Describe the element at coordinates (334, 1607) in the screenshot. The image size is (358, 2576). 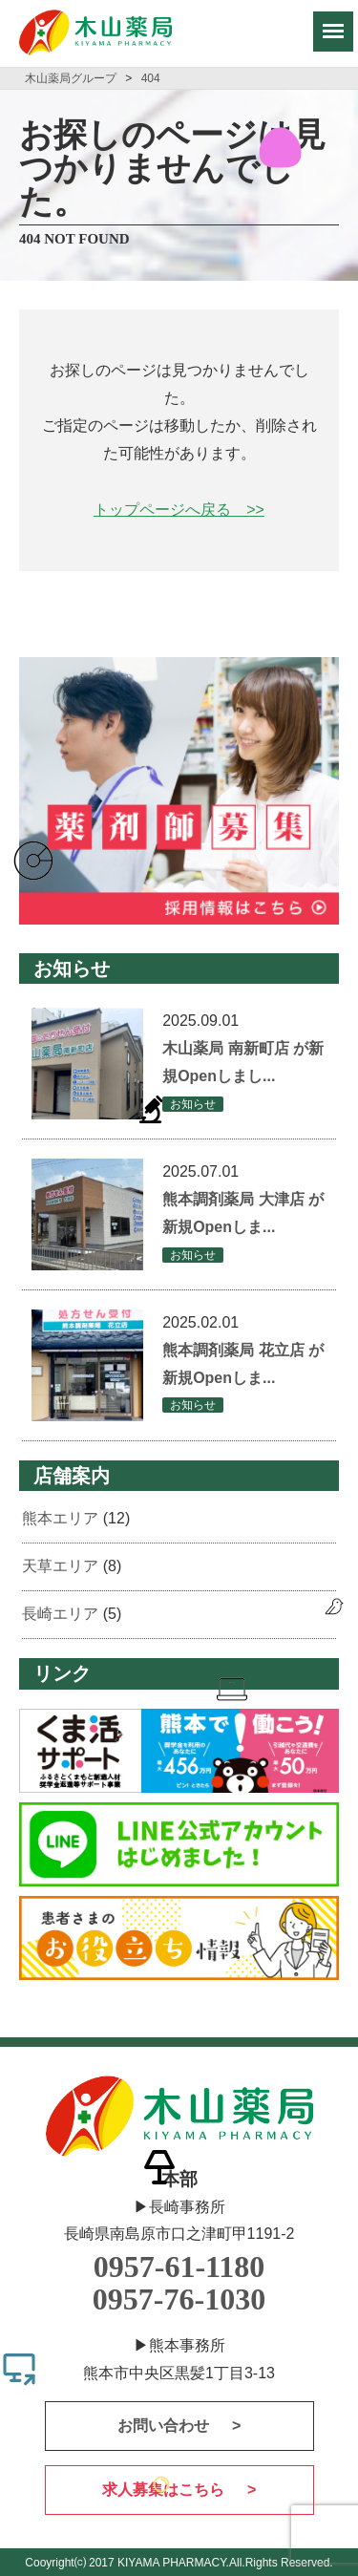
I see `access twitter or social media sharing` at that location.